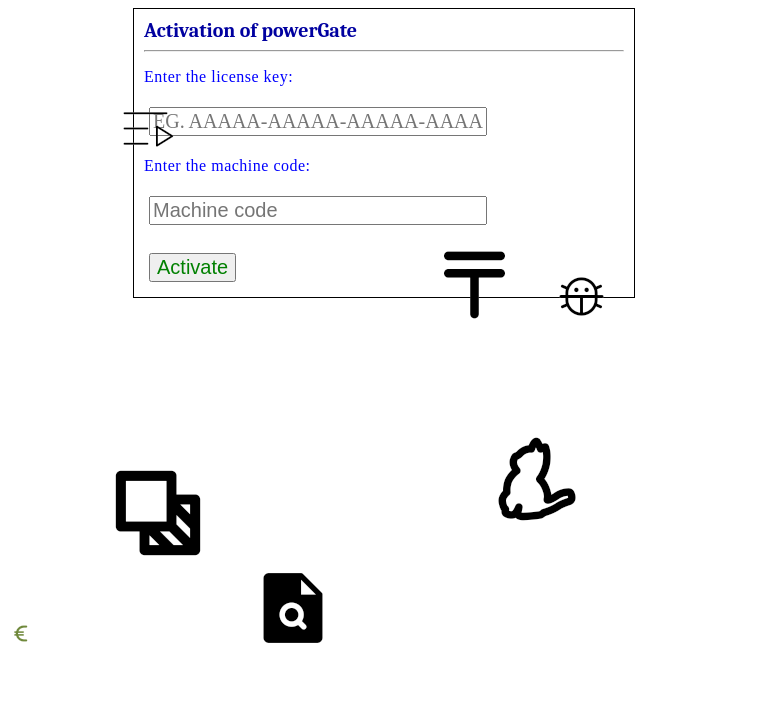 This screenshot has height=720, width=768. Describe the element at coordinates (145, 128) in the screenshot. I see `view playback queue` at that location.